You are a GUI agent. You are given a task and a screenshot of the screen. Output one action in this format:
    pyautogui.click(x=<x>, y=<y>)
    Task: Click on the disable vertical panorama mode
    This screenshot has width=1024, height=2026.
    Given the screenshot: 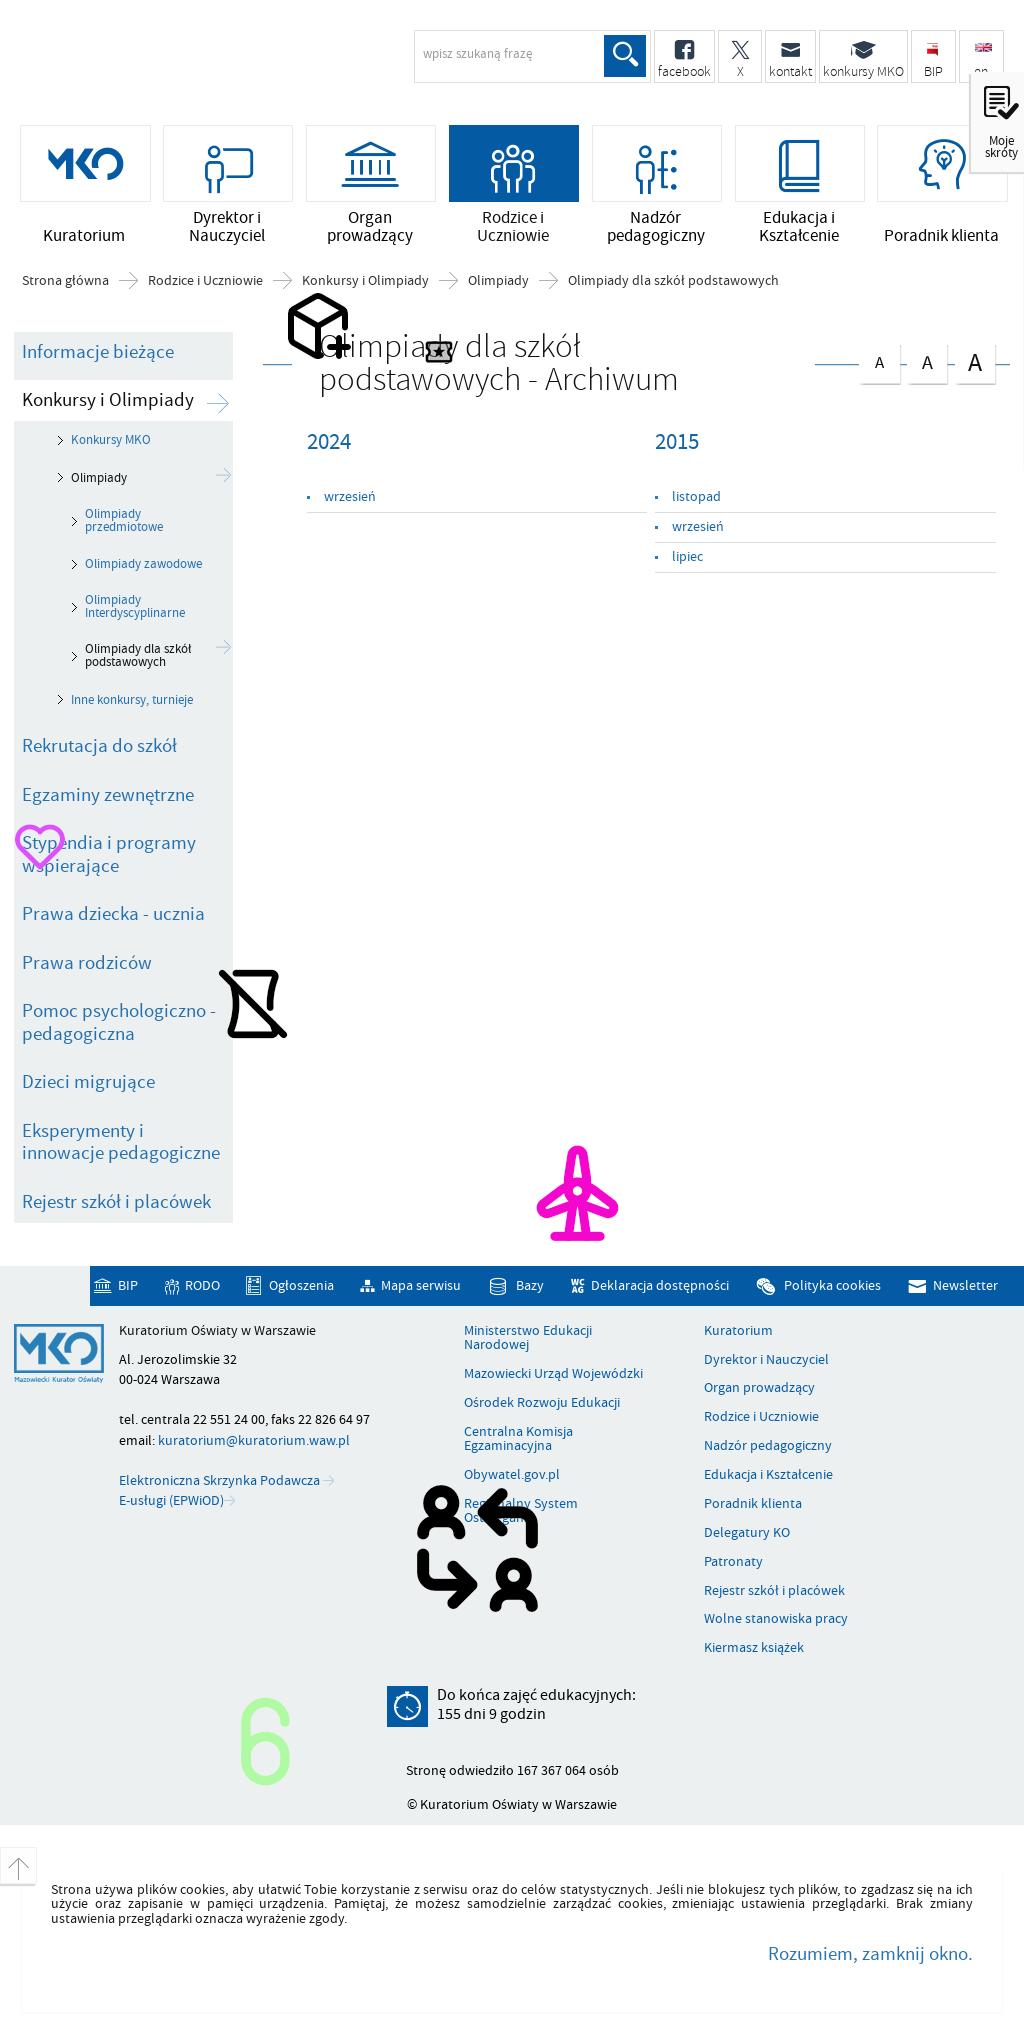 What is the action you would take?
    pyautogui.click(x=253, y=1004)
    